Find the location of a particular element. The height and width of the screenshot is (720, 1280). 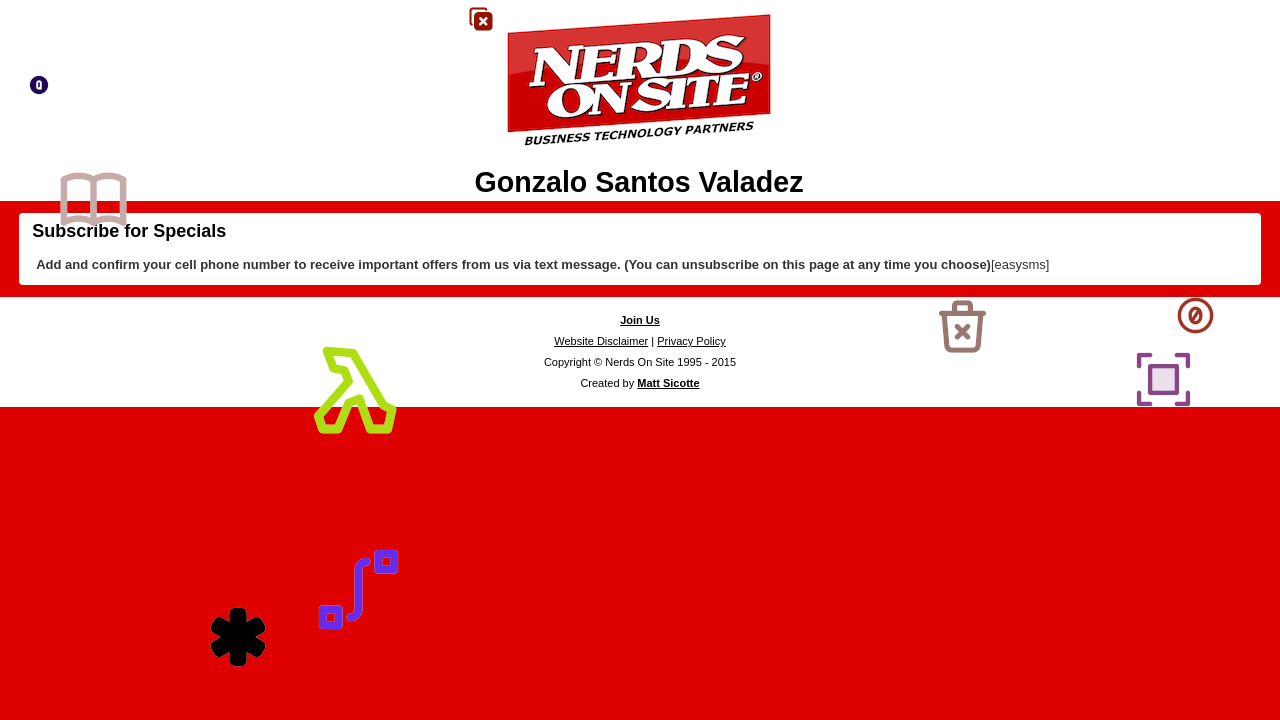

view route between two points is located at coordinates (358, 589).